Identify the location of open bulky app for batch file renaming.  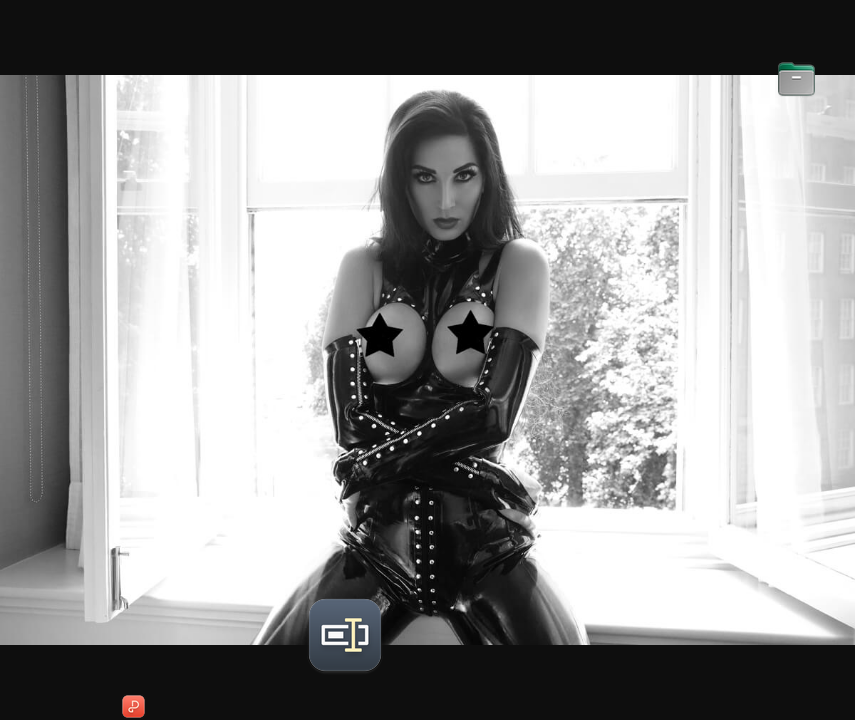
(345, 635).